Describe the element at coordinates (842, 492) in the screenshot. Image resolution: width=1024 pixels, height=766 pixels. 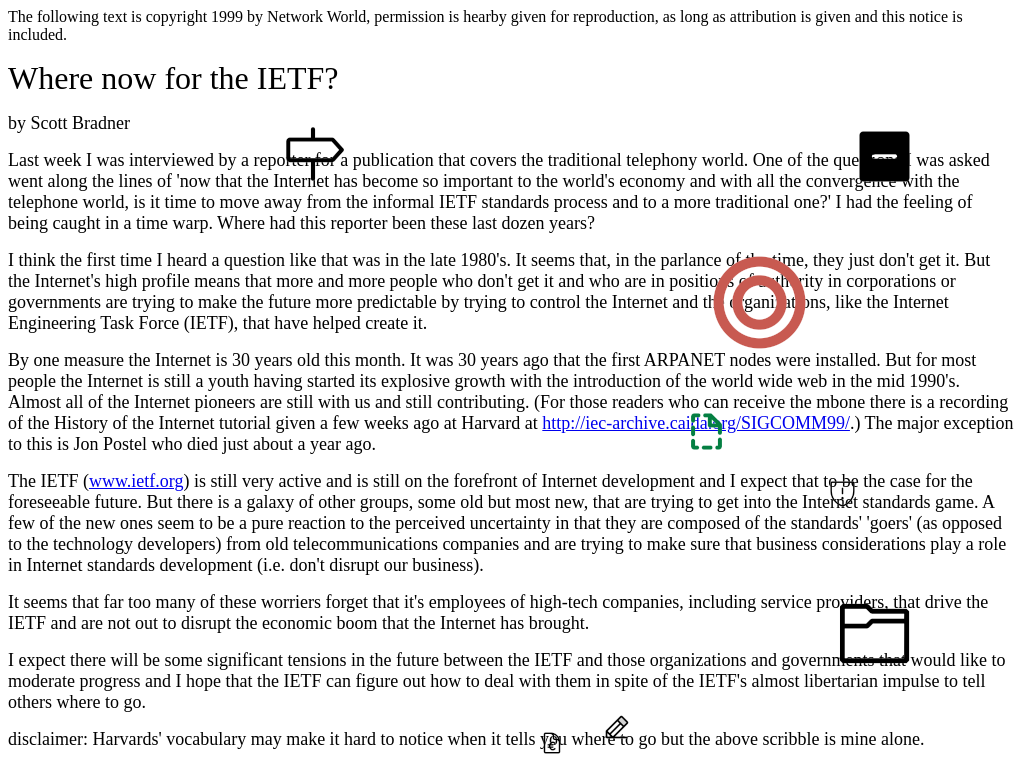
I see `security warning or potential threat detected` at that location.